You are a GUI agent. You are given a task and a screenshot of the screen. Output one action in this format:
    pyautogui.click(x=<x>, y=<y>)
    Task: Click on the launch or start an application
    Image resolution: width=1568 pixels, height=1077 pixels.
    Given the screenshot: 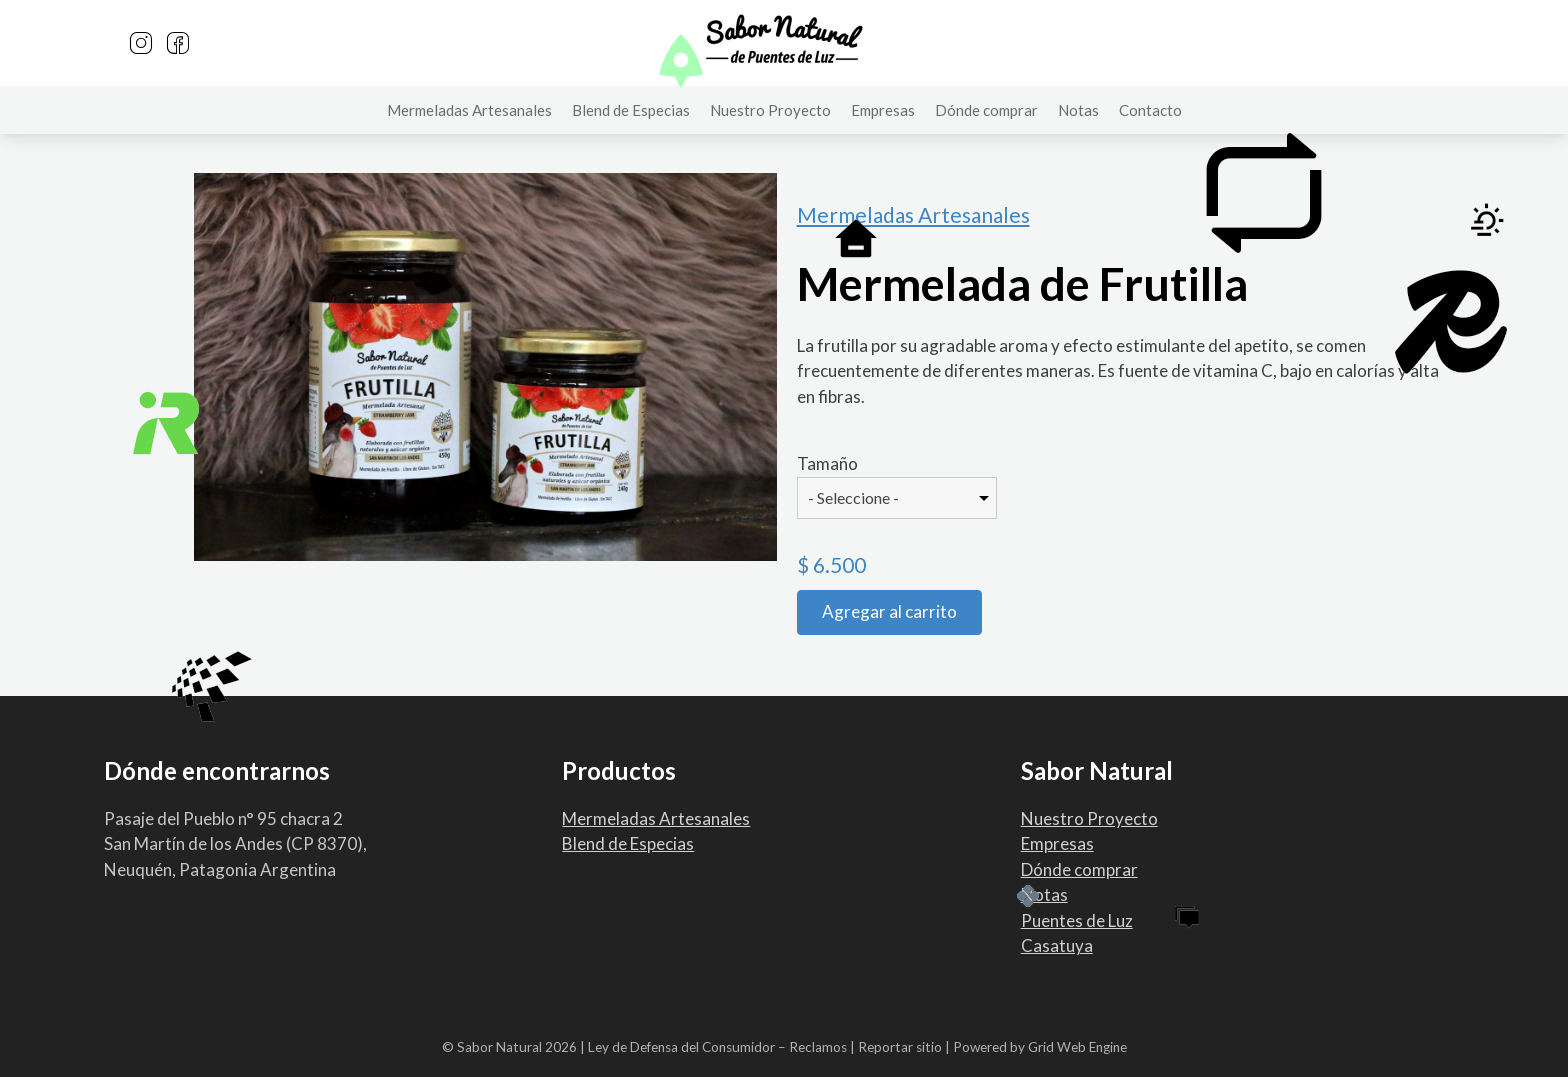 What is the action you would take?
    pyautogui.click(x=681, y=60)
    